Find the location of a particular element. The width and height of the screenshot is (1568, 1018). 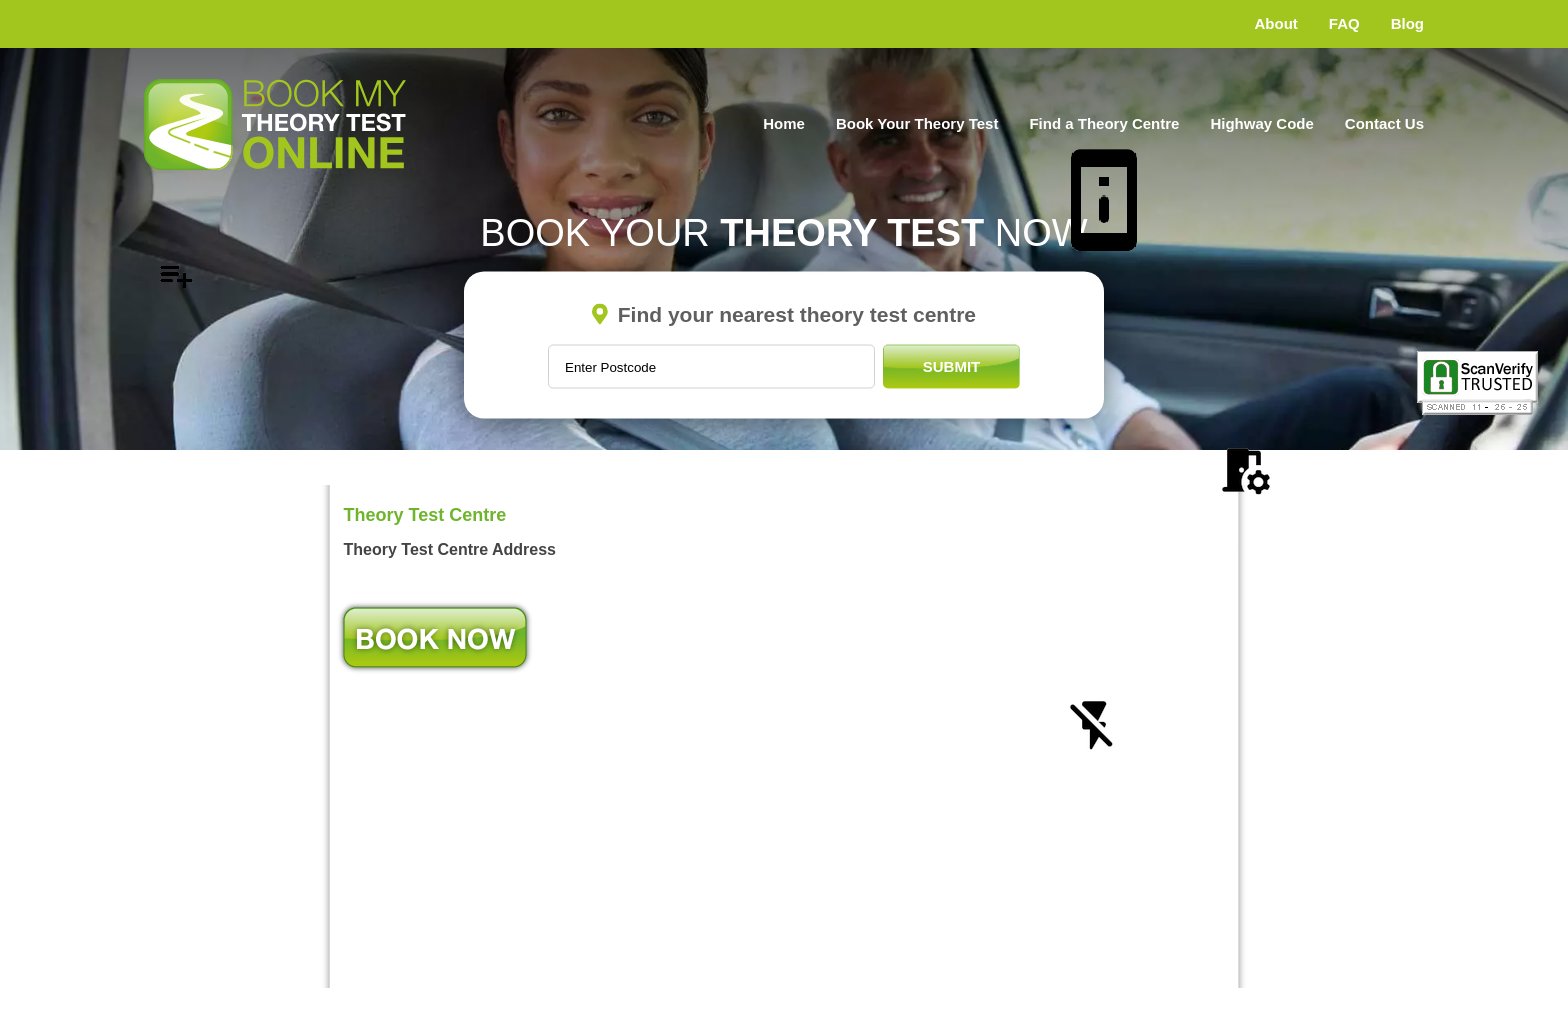

add to playlist is located at coordinates (176, 275).